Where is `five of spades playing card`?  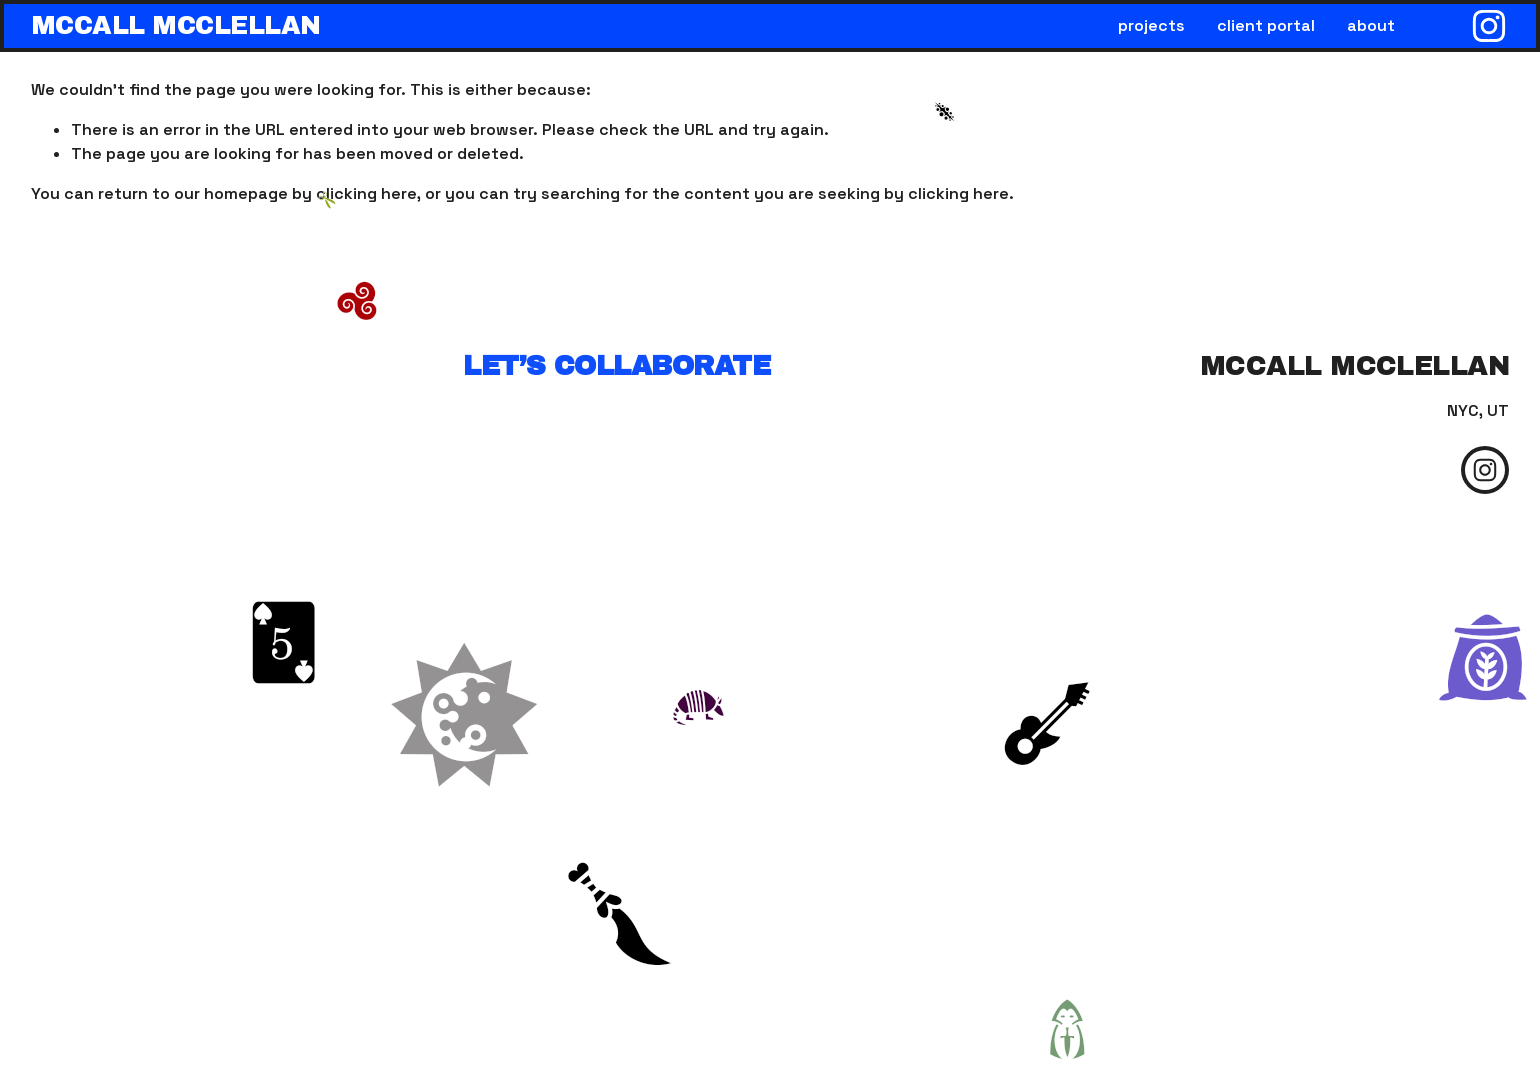
five of spades playing card is located at coordinates (283, 642).